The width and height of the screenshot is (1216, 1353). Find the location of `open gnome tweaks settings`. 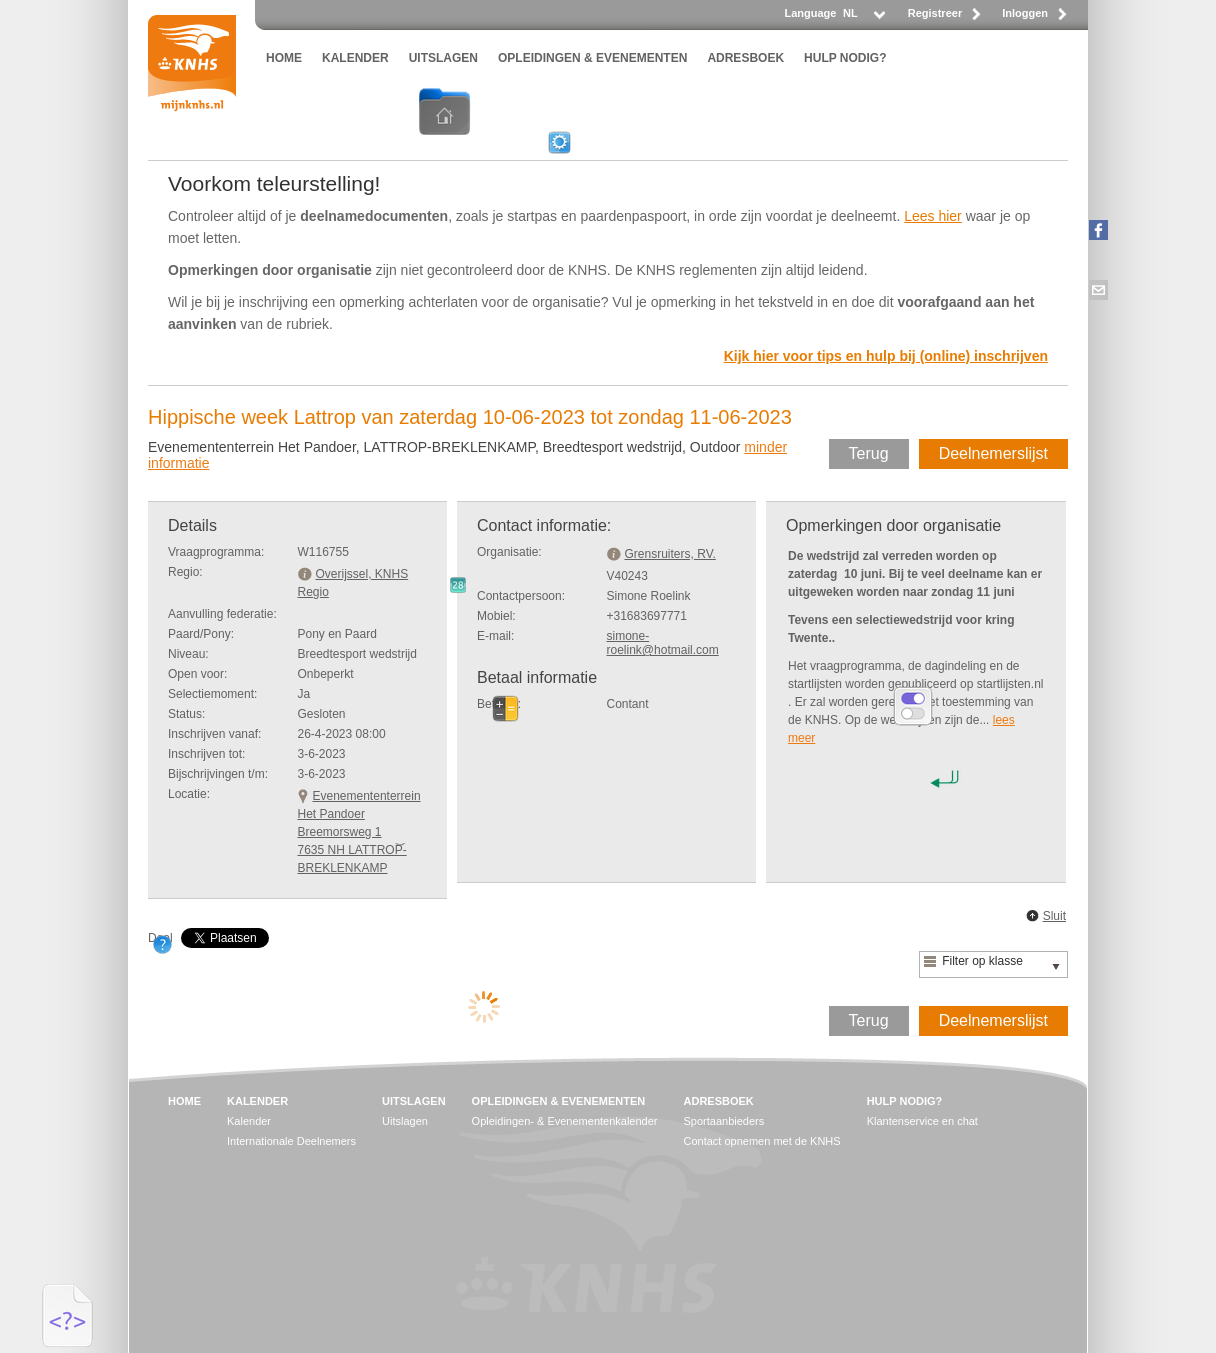

open gnome tweaks settings is located at coordinates (913, 706).